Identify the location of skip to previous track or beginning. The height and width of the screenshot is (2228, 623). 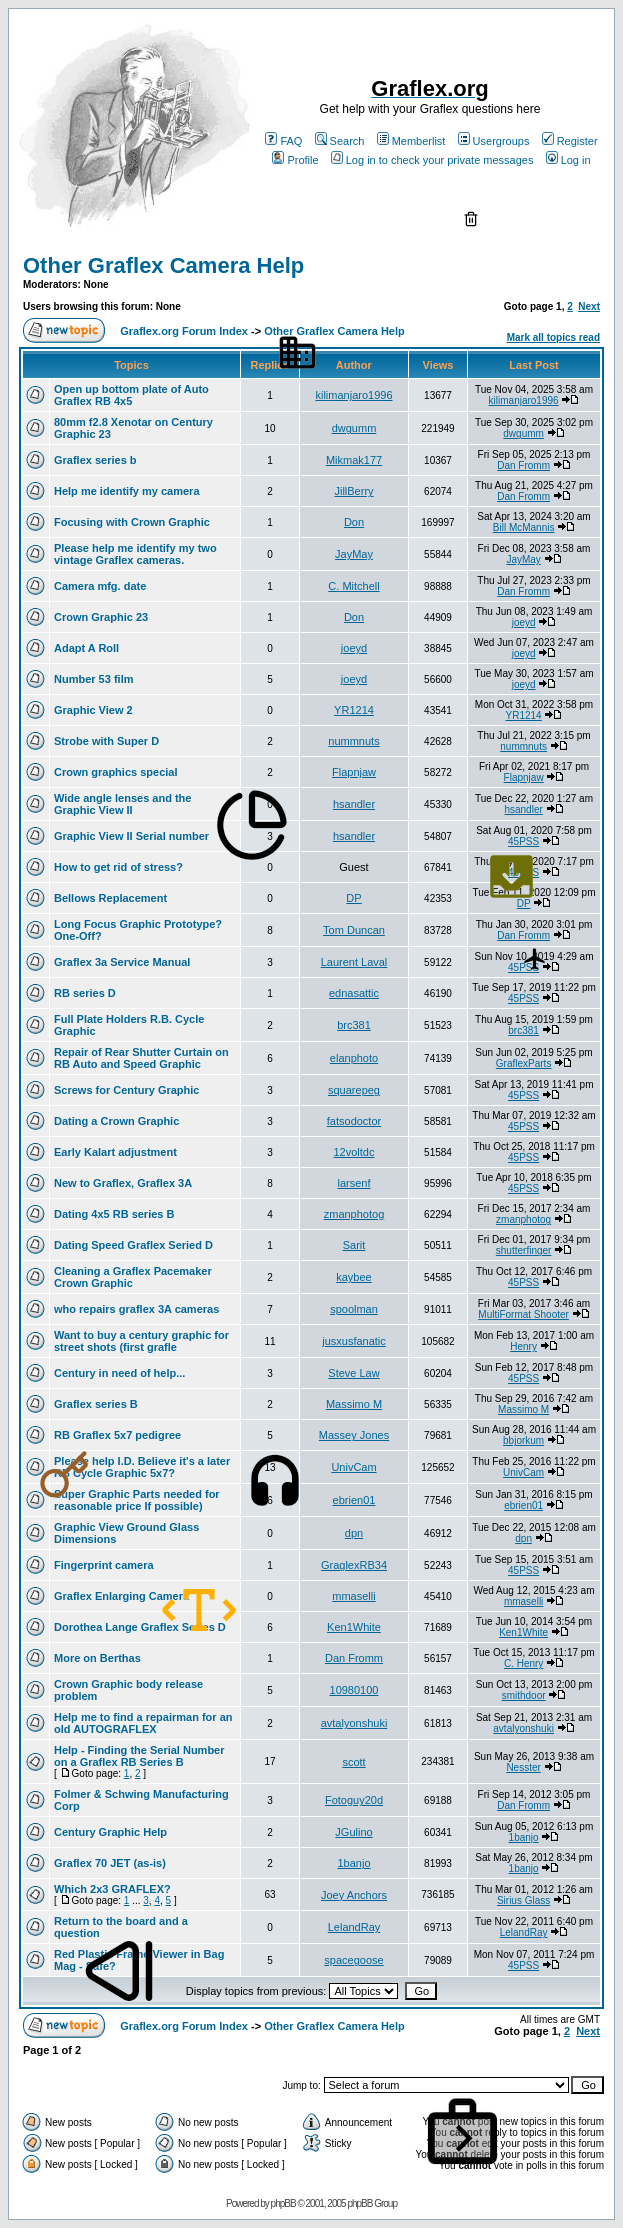
(119, 1971).